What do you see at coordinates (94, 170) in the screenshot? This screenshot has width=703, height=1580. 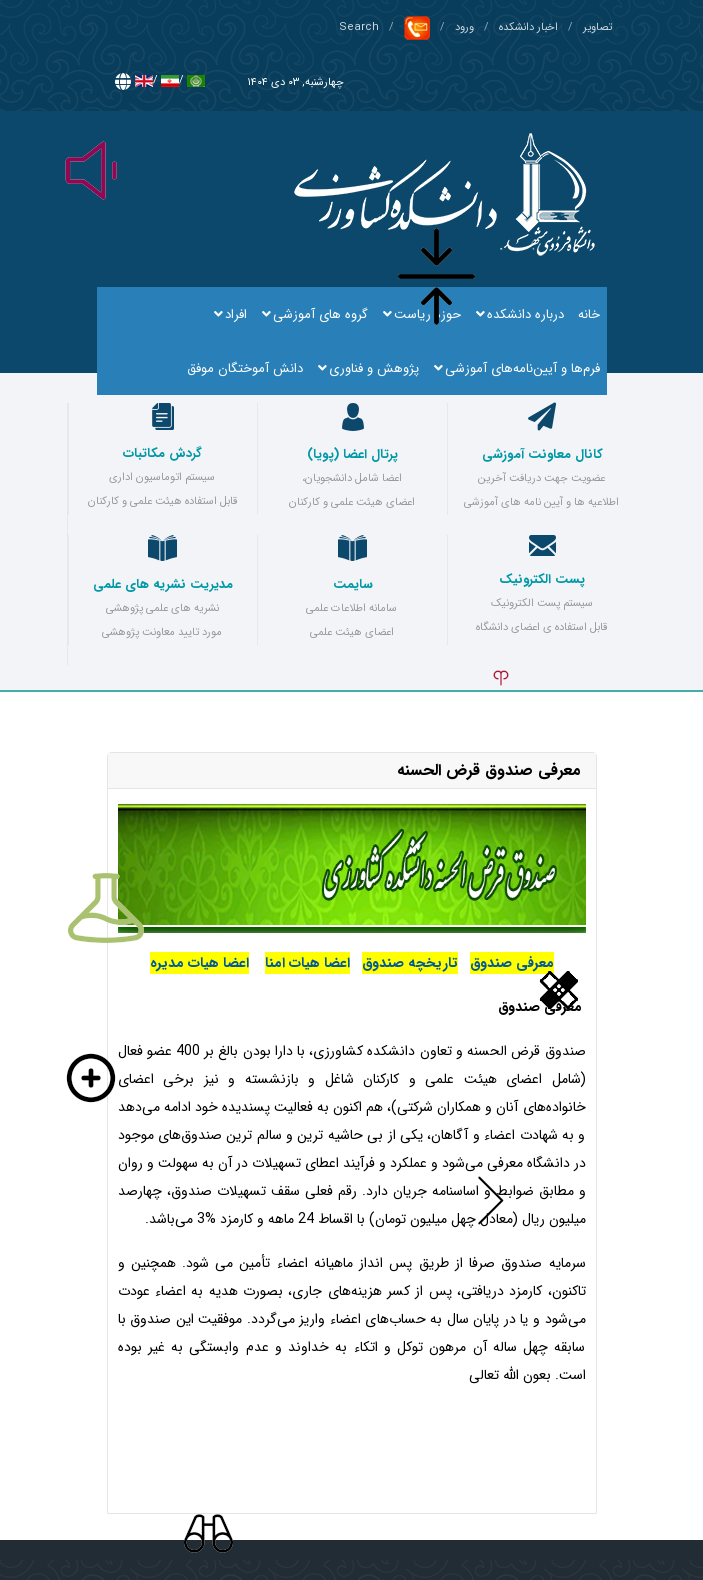 I see `volume set to low level` at bounding box center [94, 170].